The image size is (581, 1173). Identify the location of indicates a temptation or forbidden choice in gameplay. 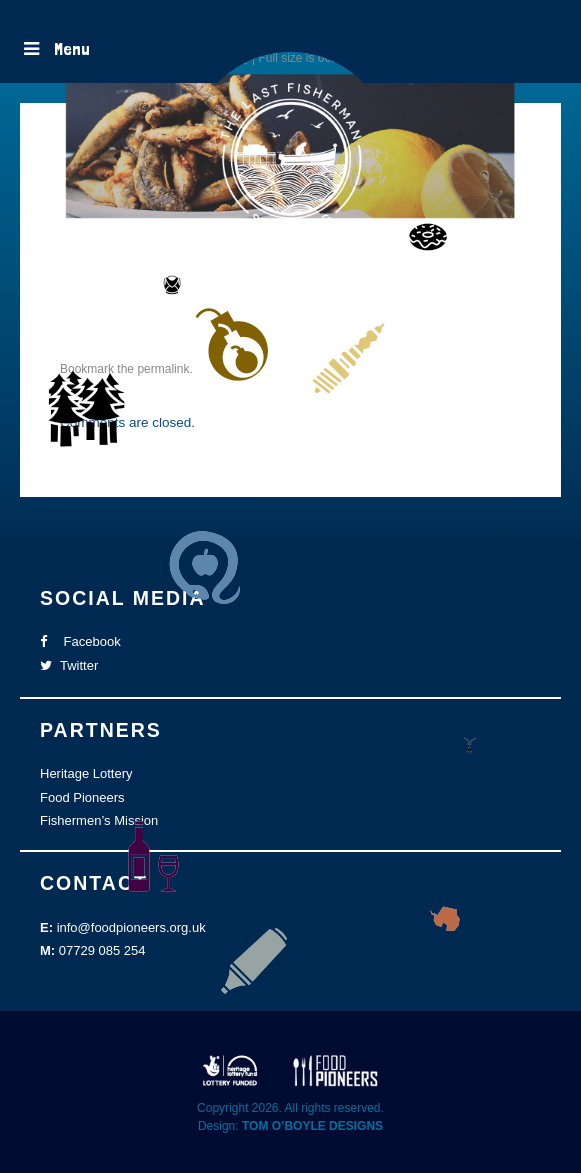
(205, 567).